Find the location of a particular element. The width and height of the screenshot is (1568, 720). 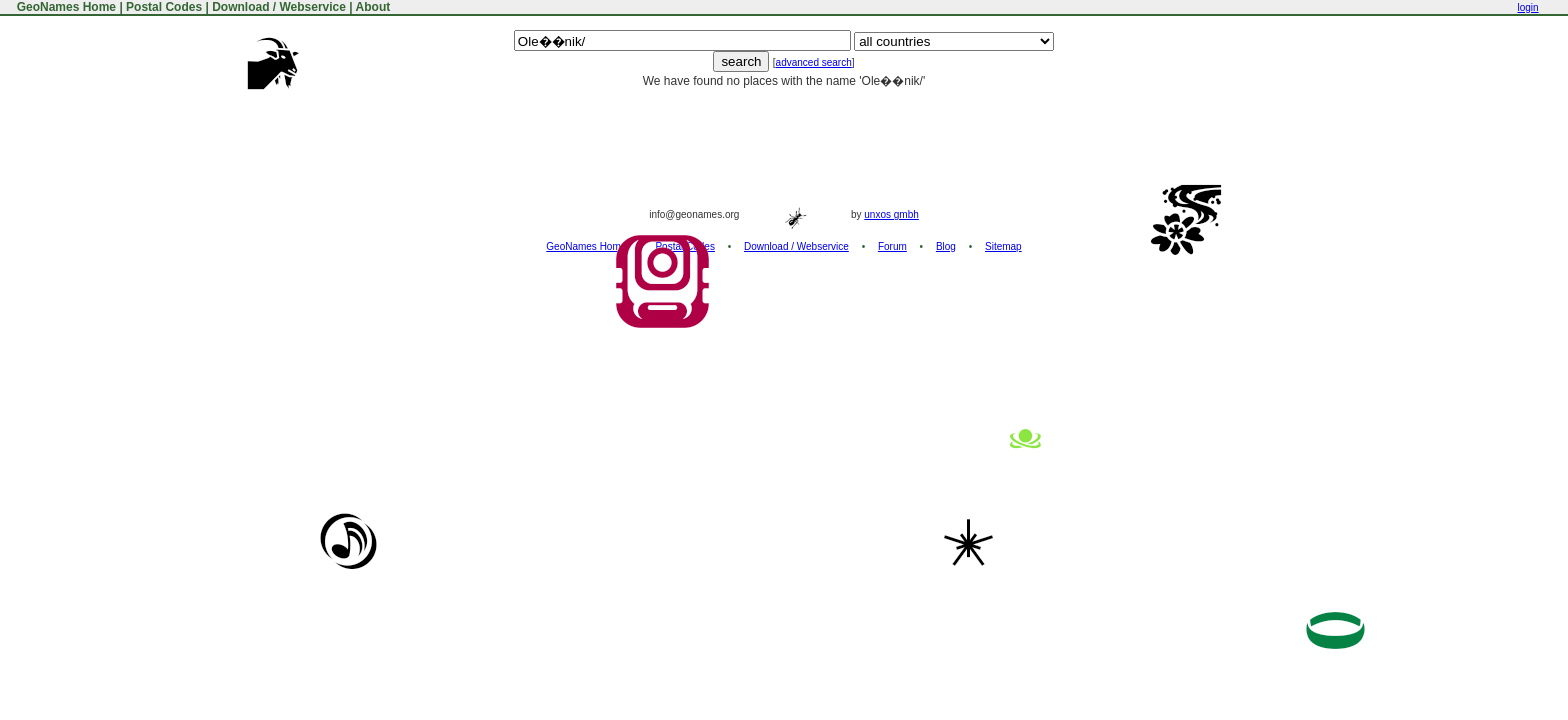

browse fragrance or perfume products is located at coordinates (1186, 220).